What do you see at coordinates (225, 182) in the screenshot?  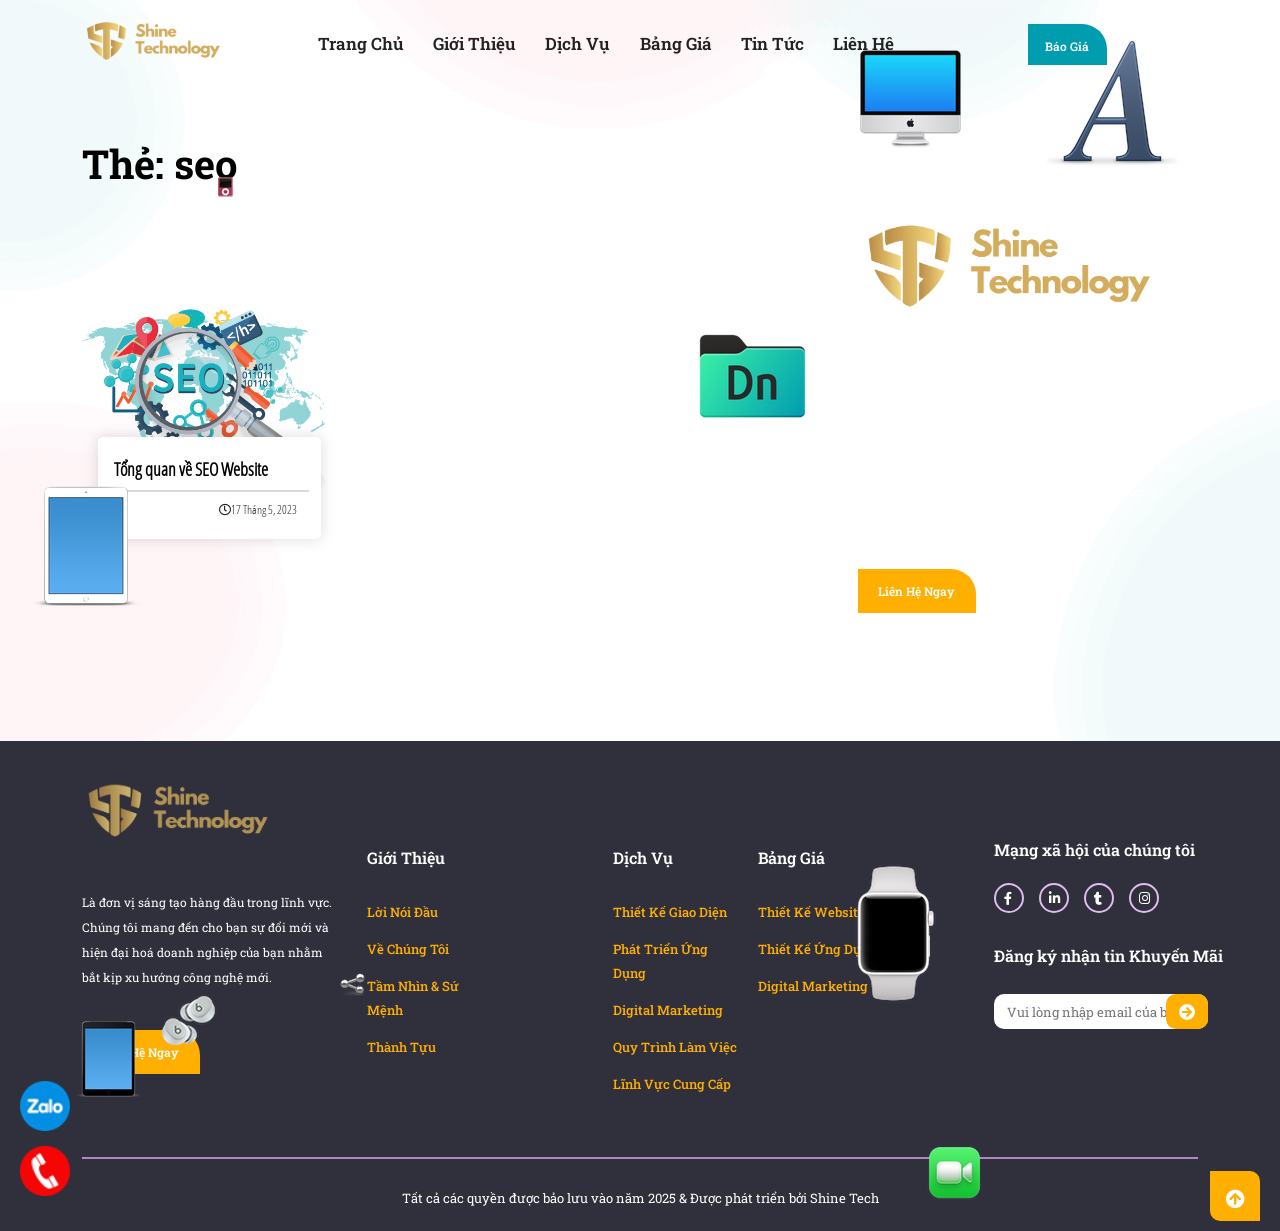 I see `indicates a connected iPod nano device` at bounding box center [225, 182].